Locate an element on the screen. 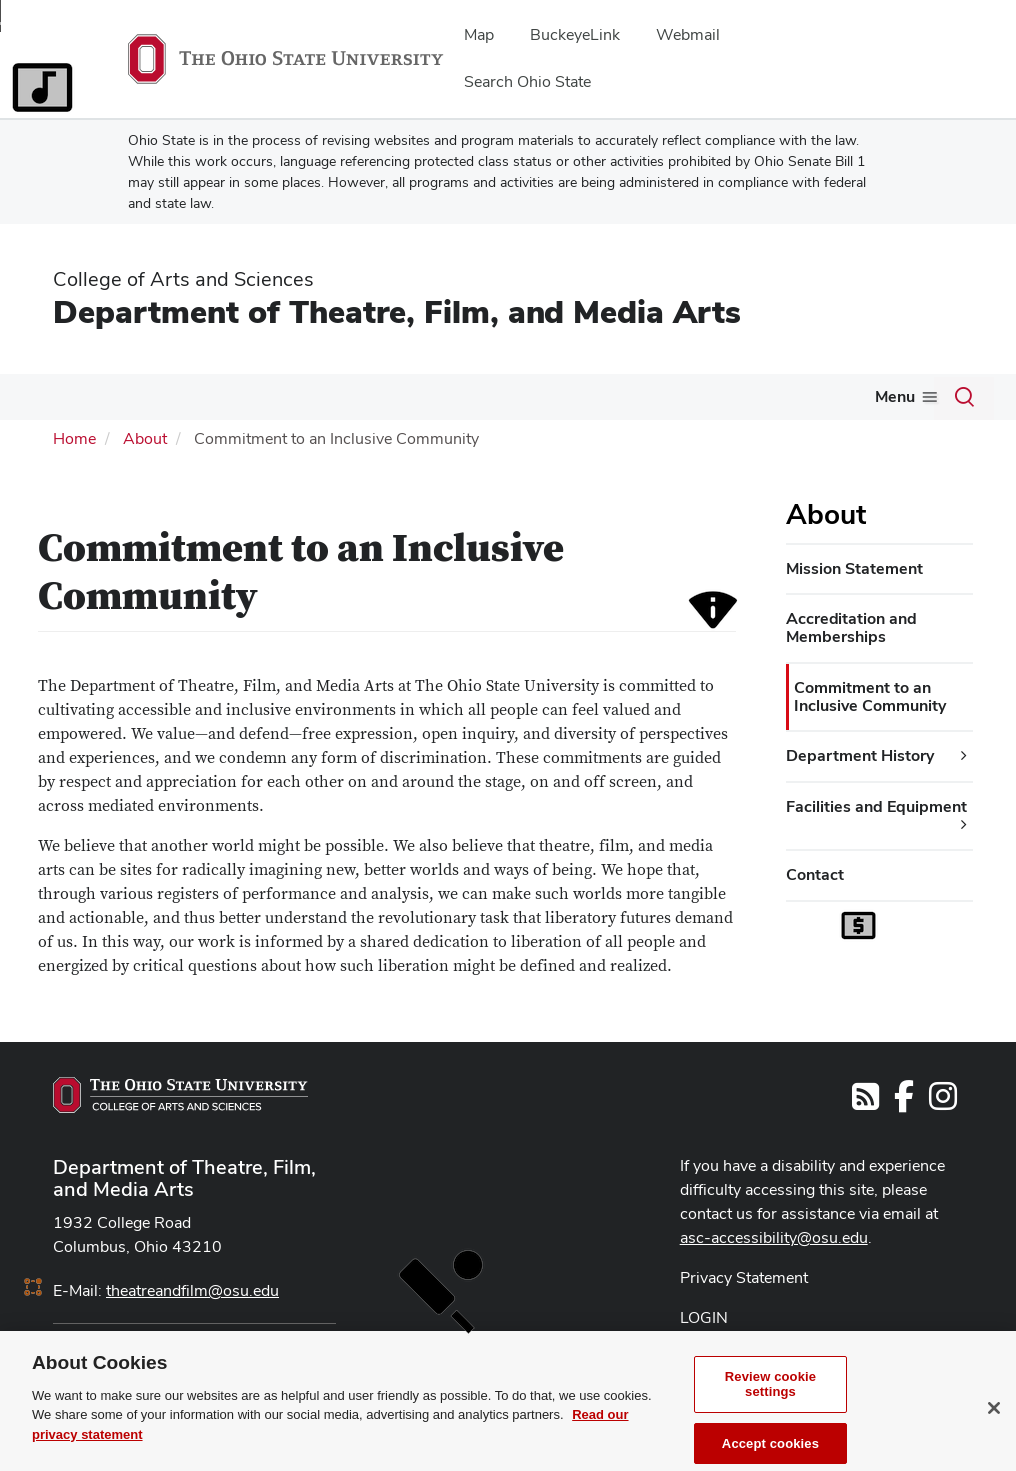  scan for available wifi networks is located at coordinates (713, 610).